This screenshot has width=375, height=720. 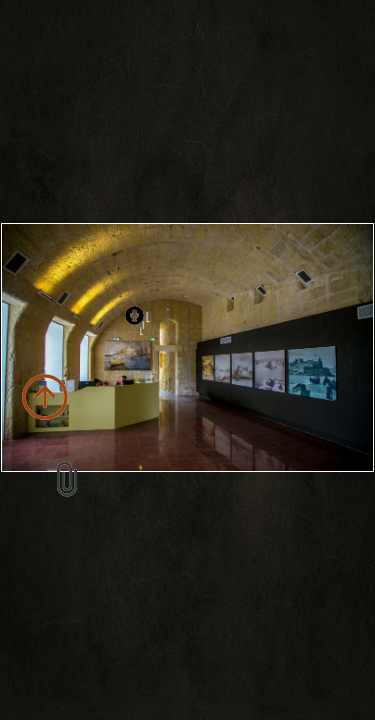 What do you see at coordinates (134, 315) in the screenshot?
I see `tap to start voice recording` at bounding box center [134, 315].